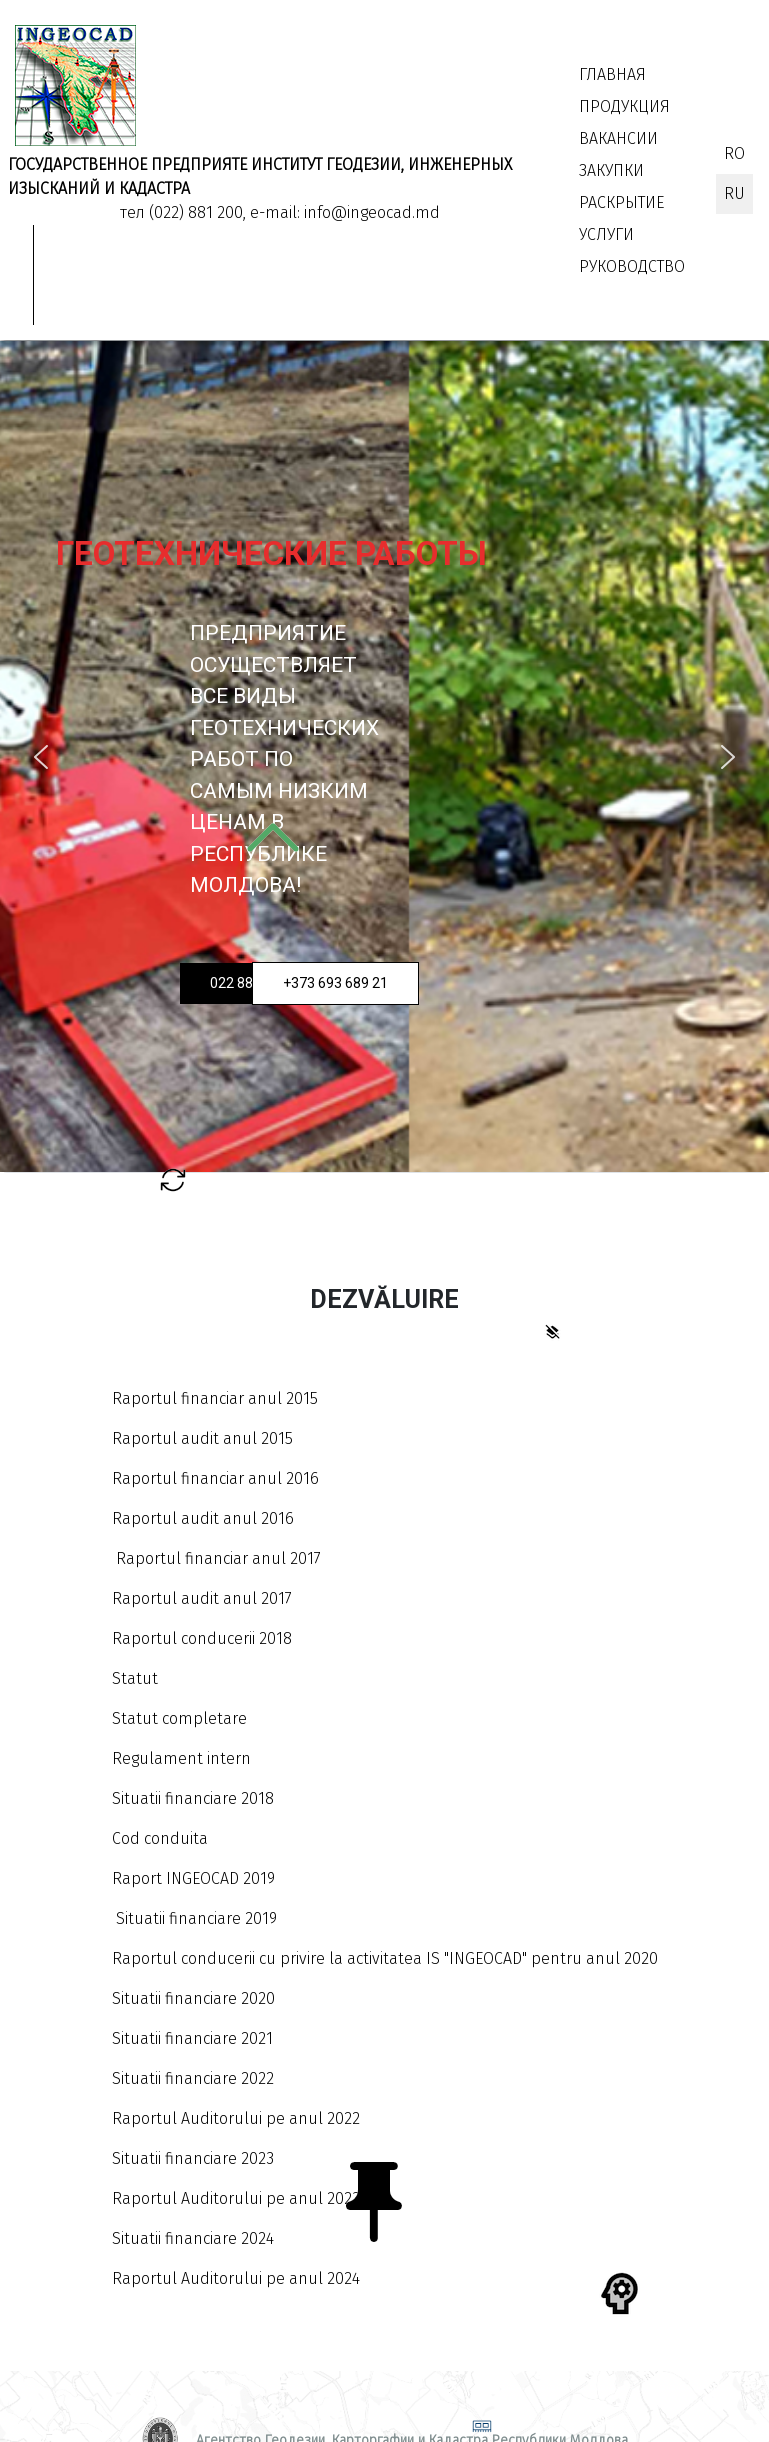 The image size is (769, 2442). I want to click on view device memory or RAM usage, so click(482, 2426).